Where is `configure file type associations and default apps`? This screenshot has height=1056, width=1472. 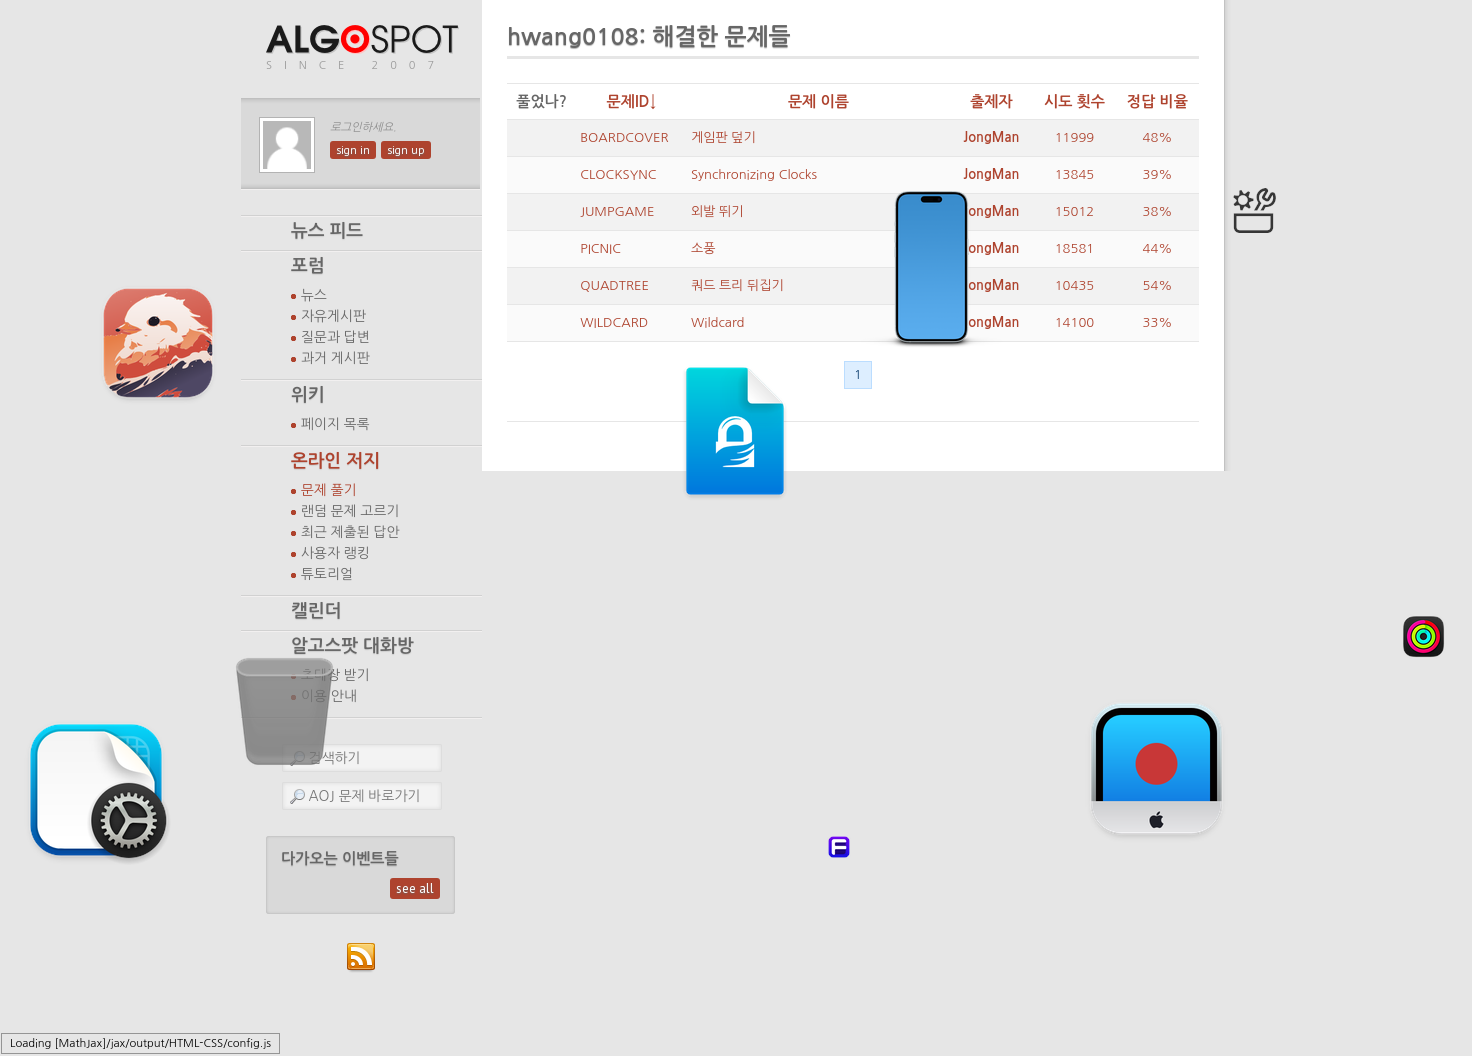
configure file type associations and default apps is located at coordinates (96, 790).